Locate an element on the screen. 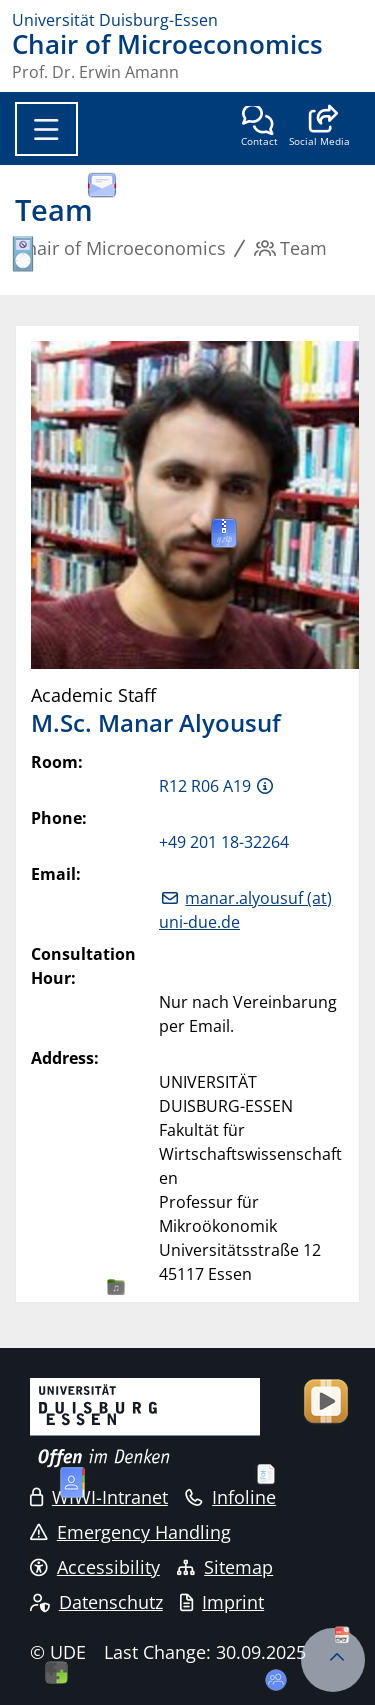 The width and height of the screenshot is (375, 1705). open the papers reference management app is located at coordinates (342, 1635).